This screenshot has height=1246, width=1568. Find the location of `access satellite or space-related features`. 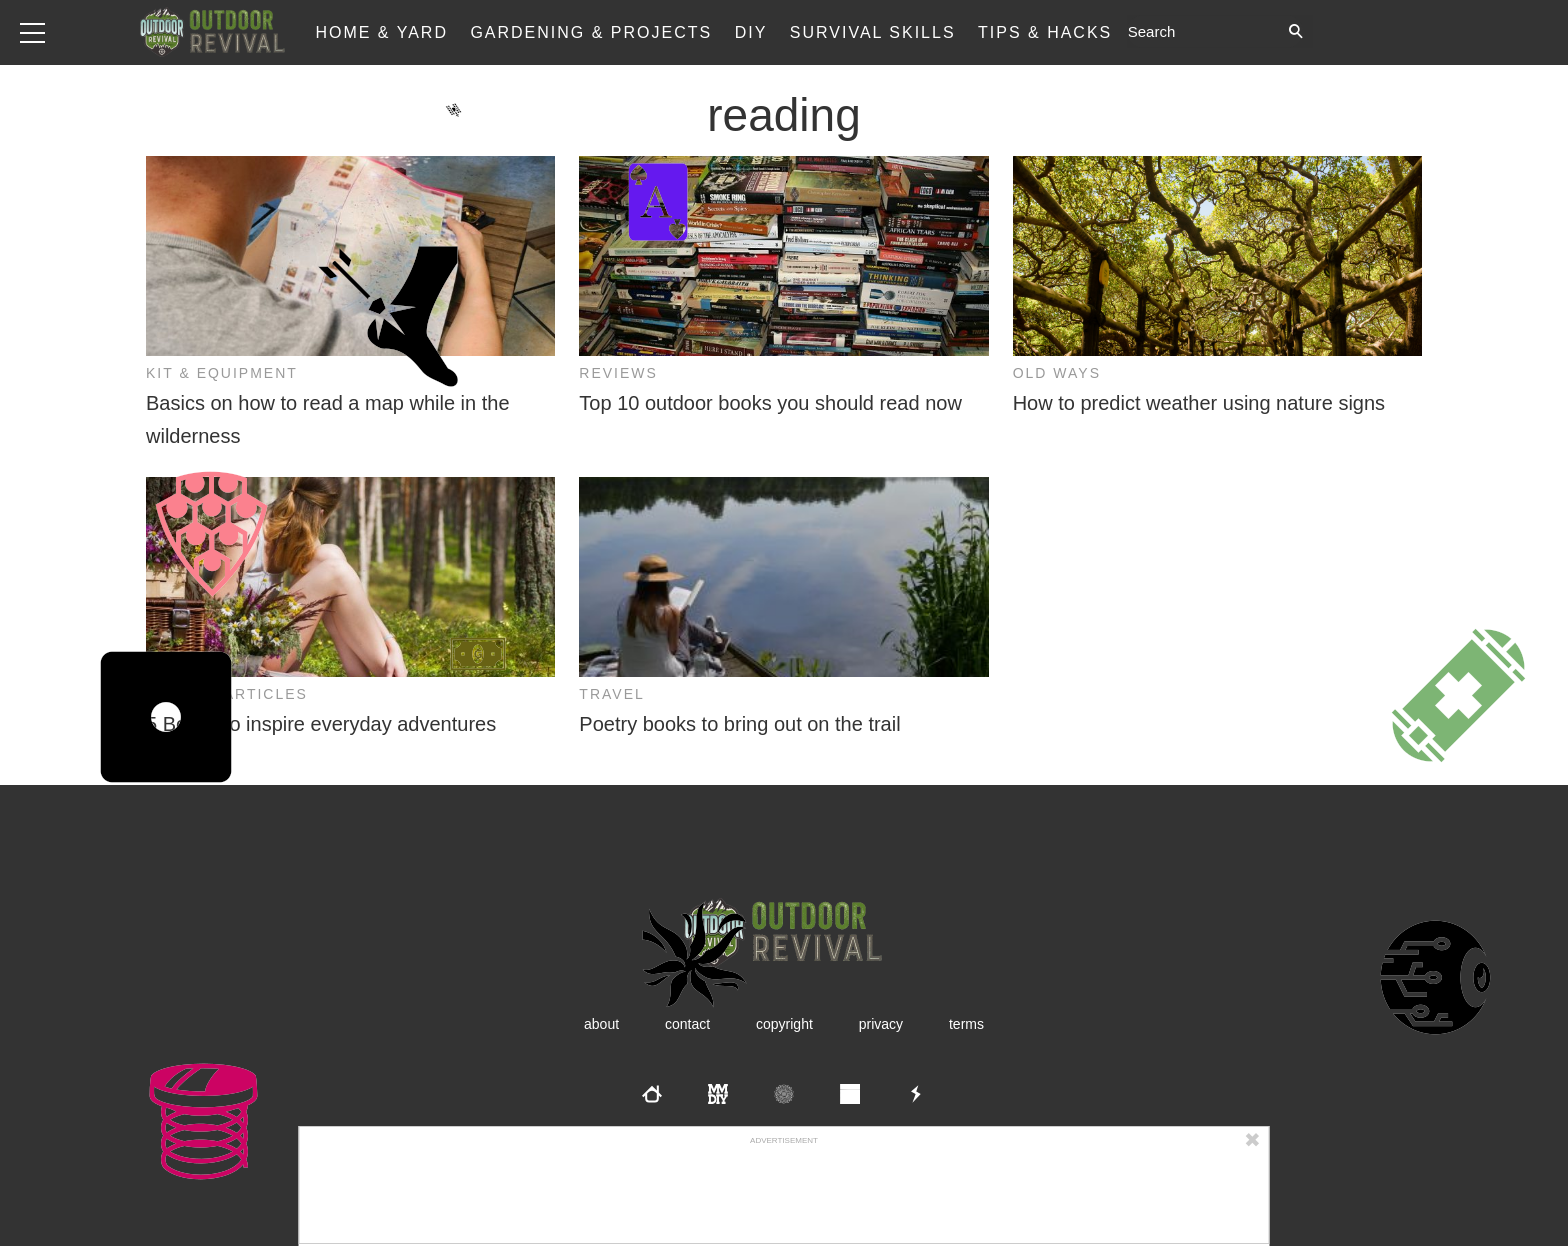

access satellite or space-related features is located at coordinates (453, 110).